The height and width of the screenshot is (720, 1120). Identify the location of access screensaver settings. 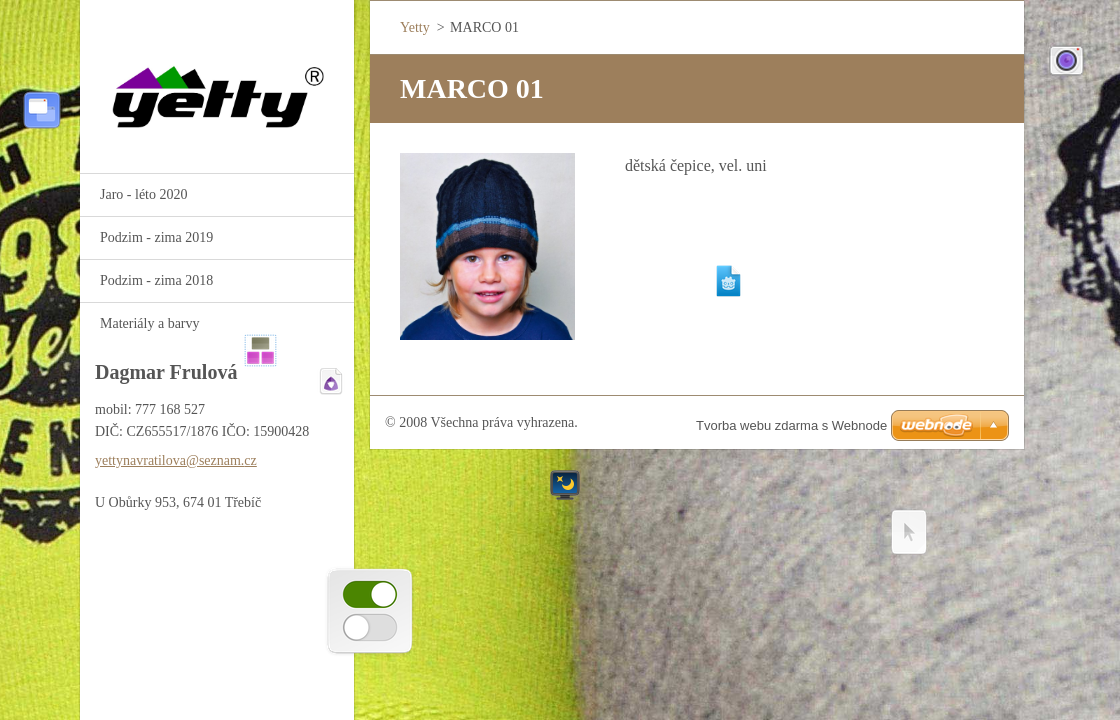
(565, 485).